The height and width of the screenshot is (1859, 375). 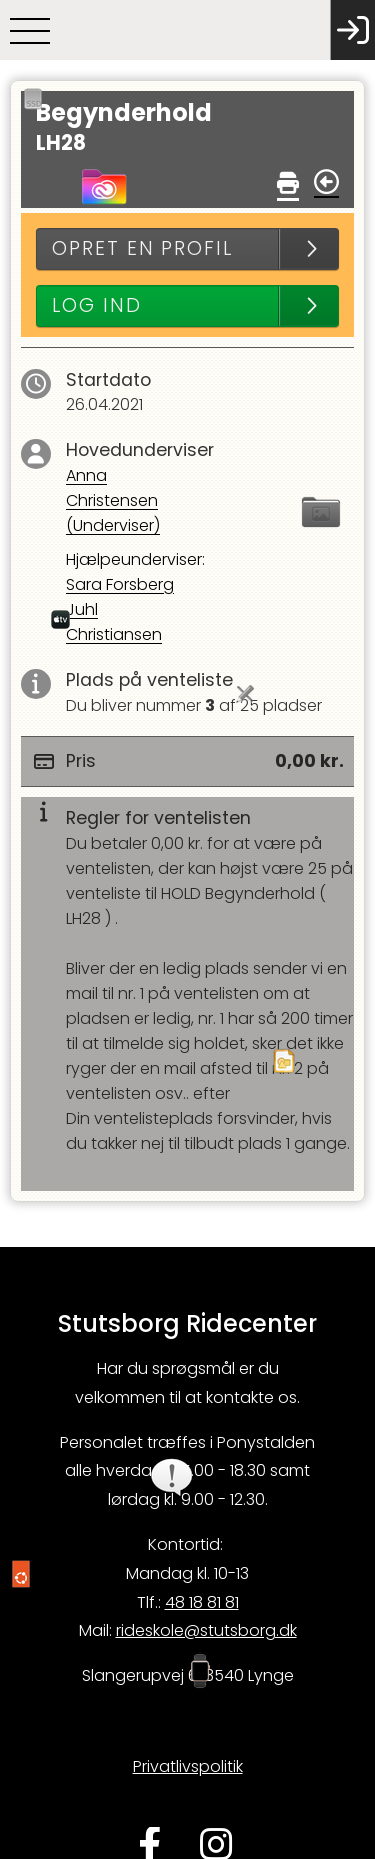 I want to click on indicates a solid state drive in the system, so click(x=33, y=99).